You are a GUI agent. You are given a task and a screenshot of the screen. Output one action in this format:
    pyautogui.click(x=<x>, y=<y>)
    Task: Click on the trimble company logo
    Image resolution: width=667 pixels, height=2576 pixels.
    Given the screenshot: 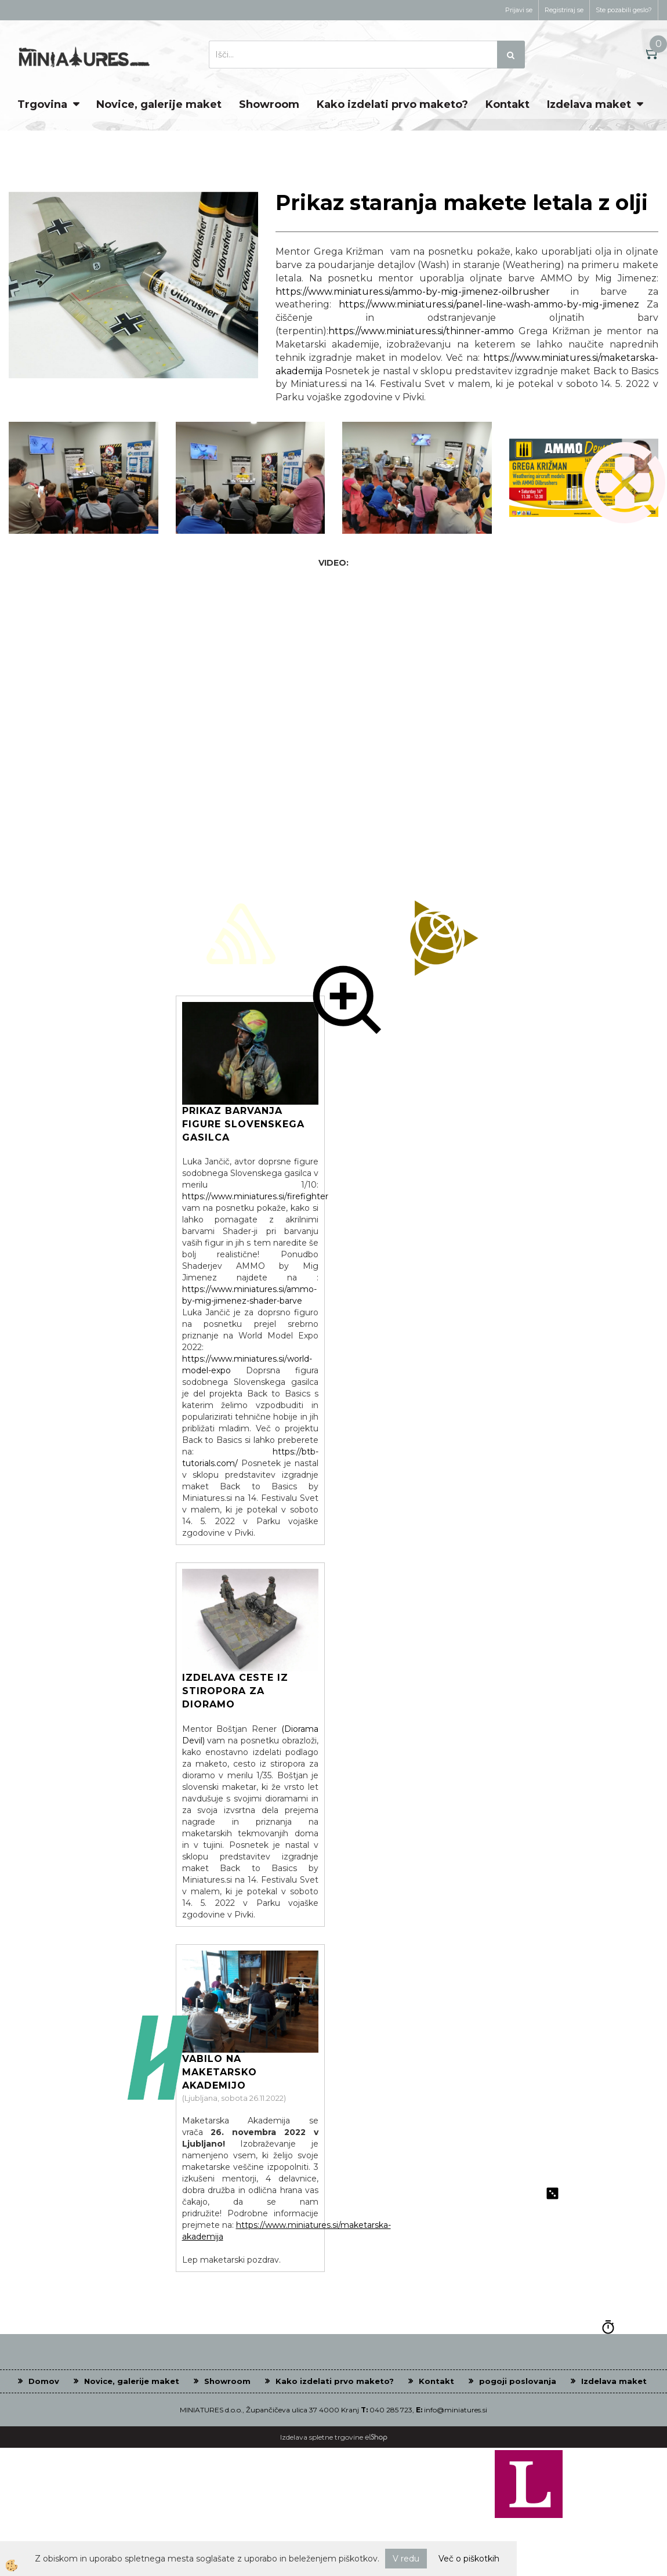 What is the action you would take?
    pyautogui.click(x=444, y=938)
    